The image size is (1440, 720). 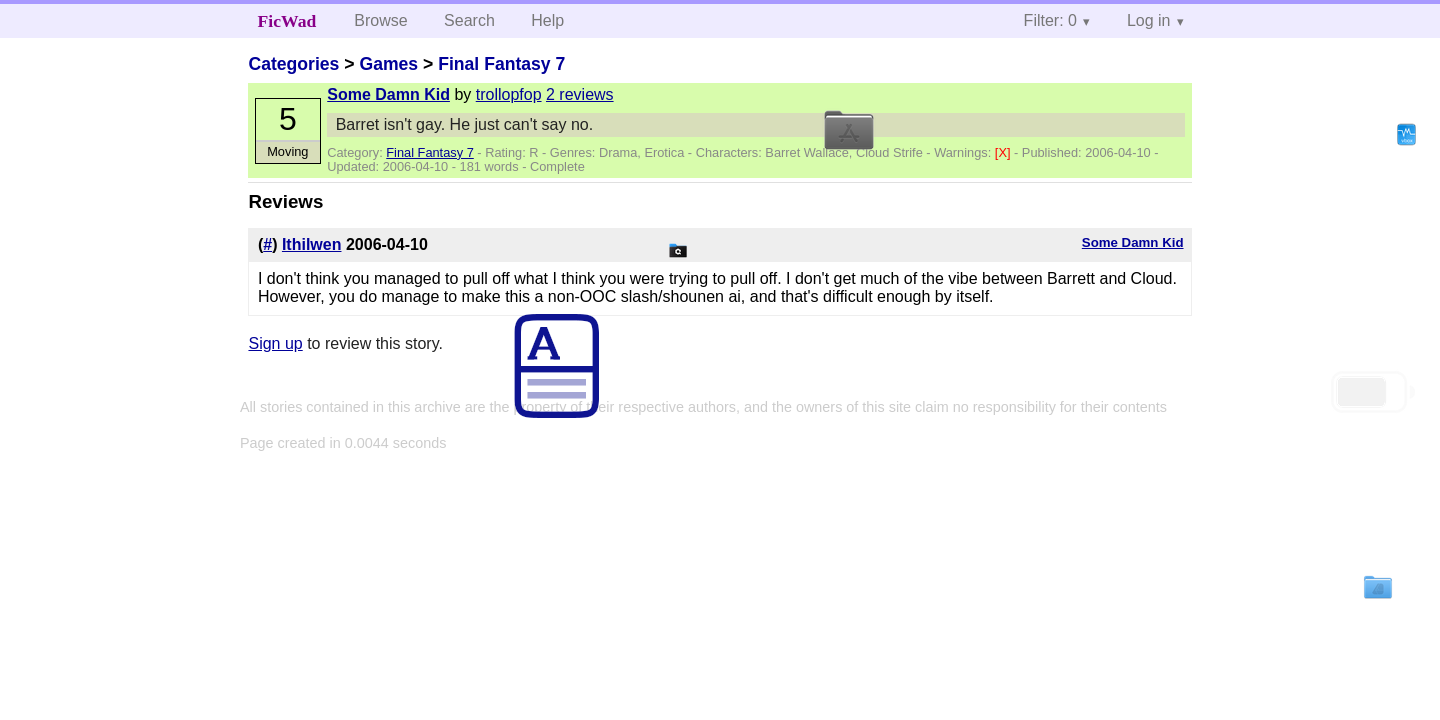 What do you see at coordinates (1373, 392) in the screenshot?
I see `indicates battery at 70% charge` at bounding box center [1373, 392].